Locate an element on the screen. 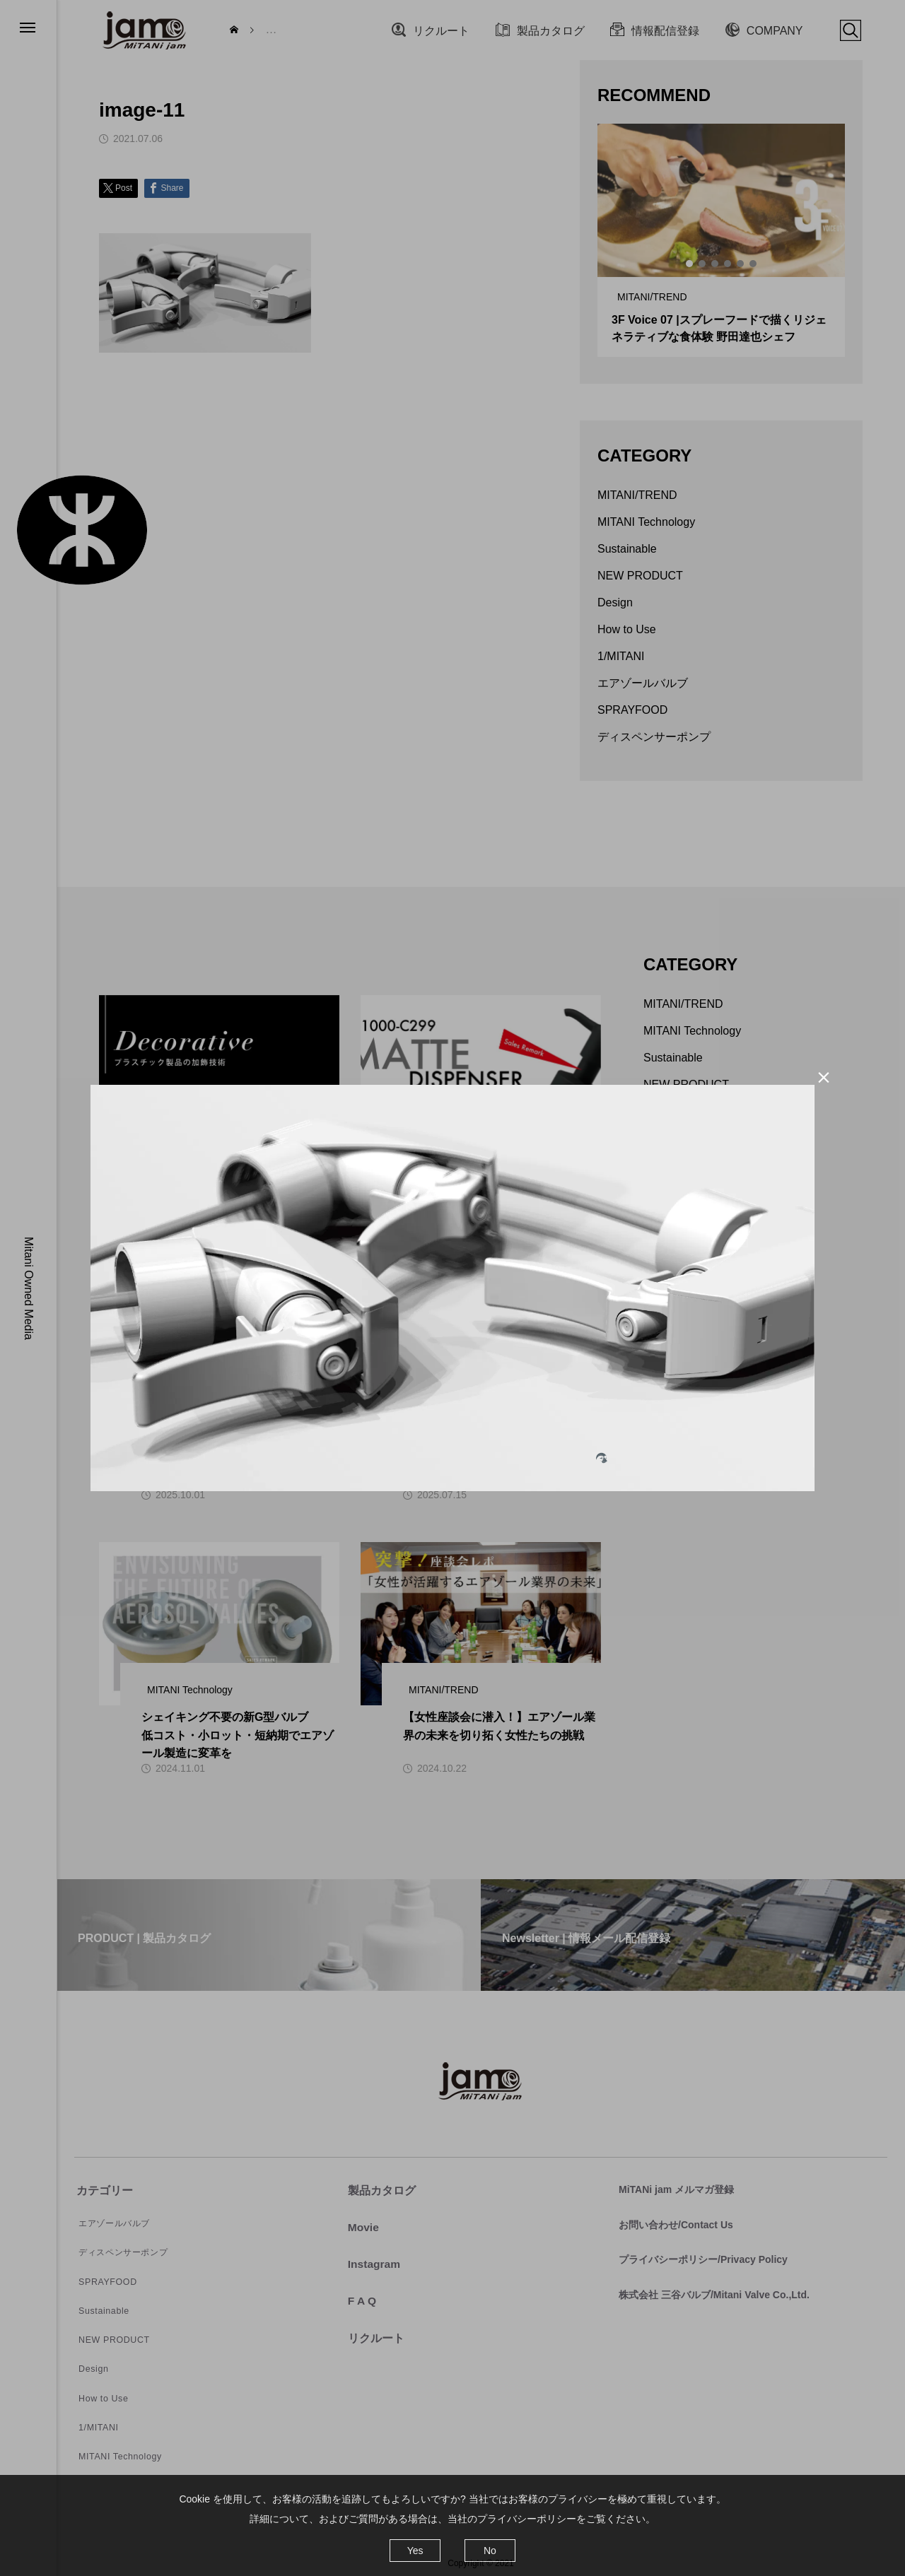 This screenshot has height=2576, width=905. mtr (hong kong mass transit railway) company logo is located at coordinates (82, 530).